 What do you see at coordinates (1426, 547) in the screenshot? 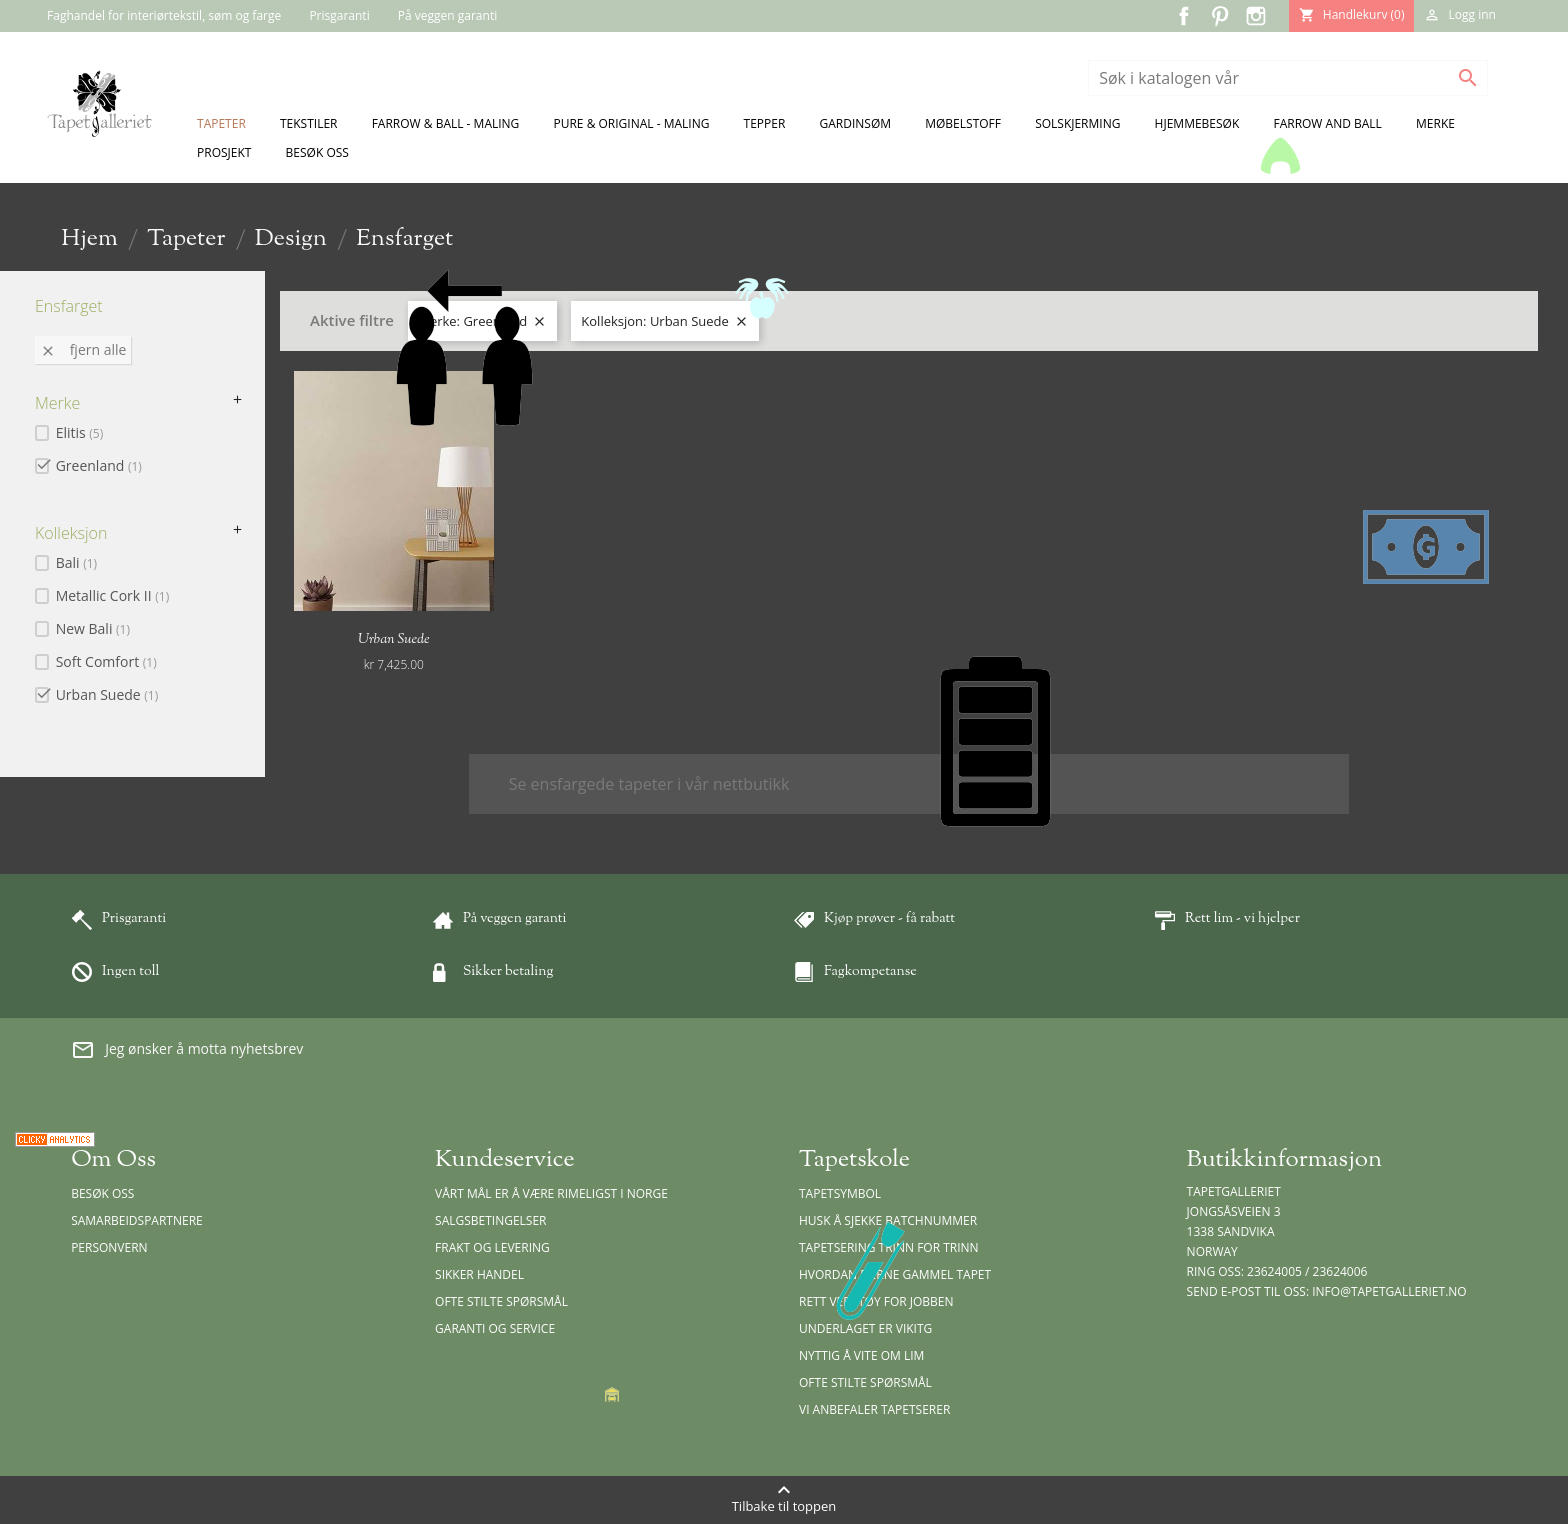
I see `view your wallet or balance` at bounding box center [1426, 547].